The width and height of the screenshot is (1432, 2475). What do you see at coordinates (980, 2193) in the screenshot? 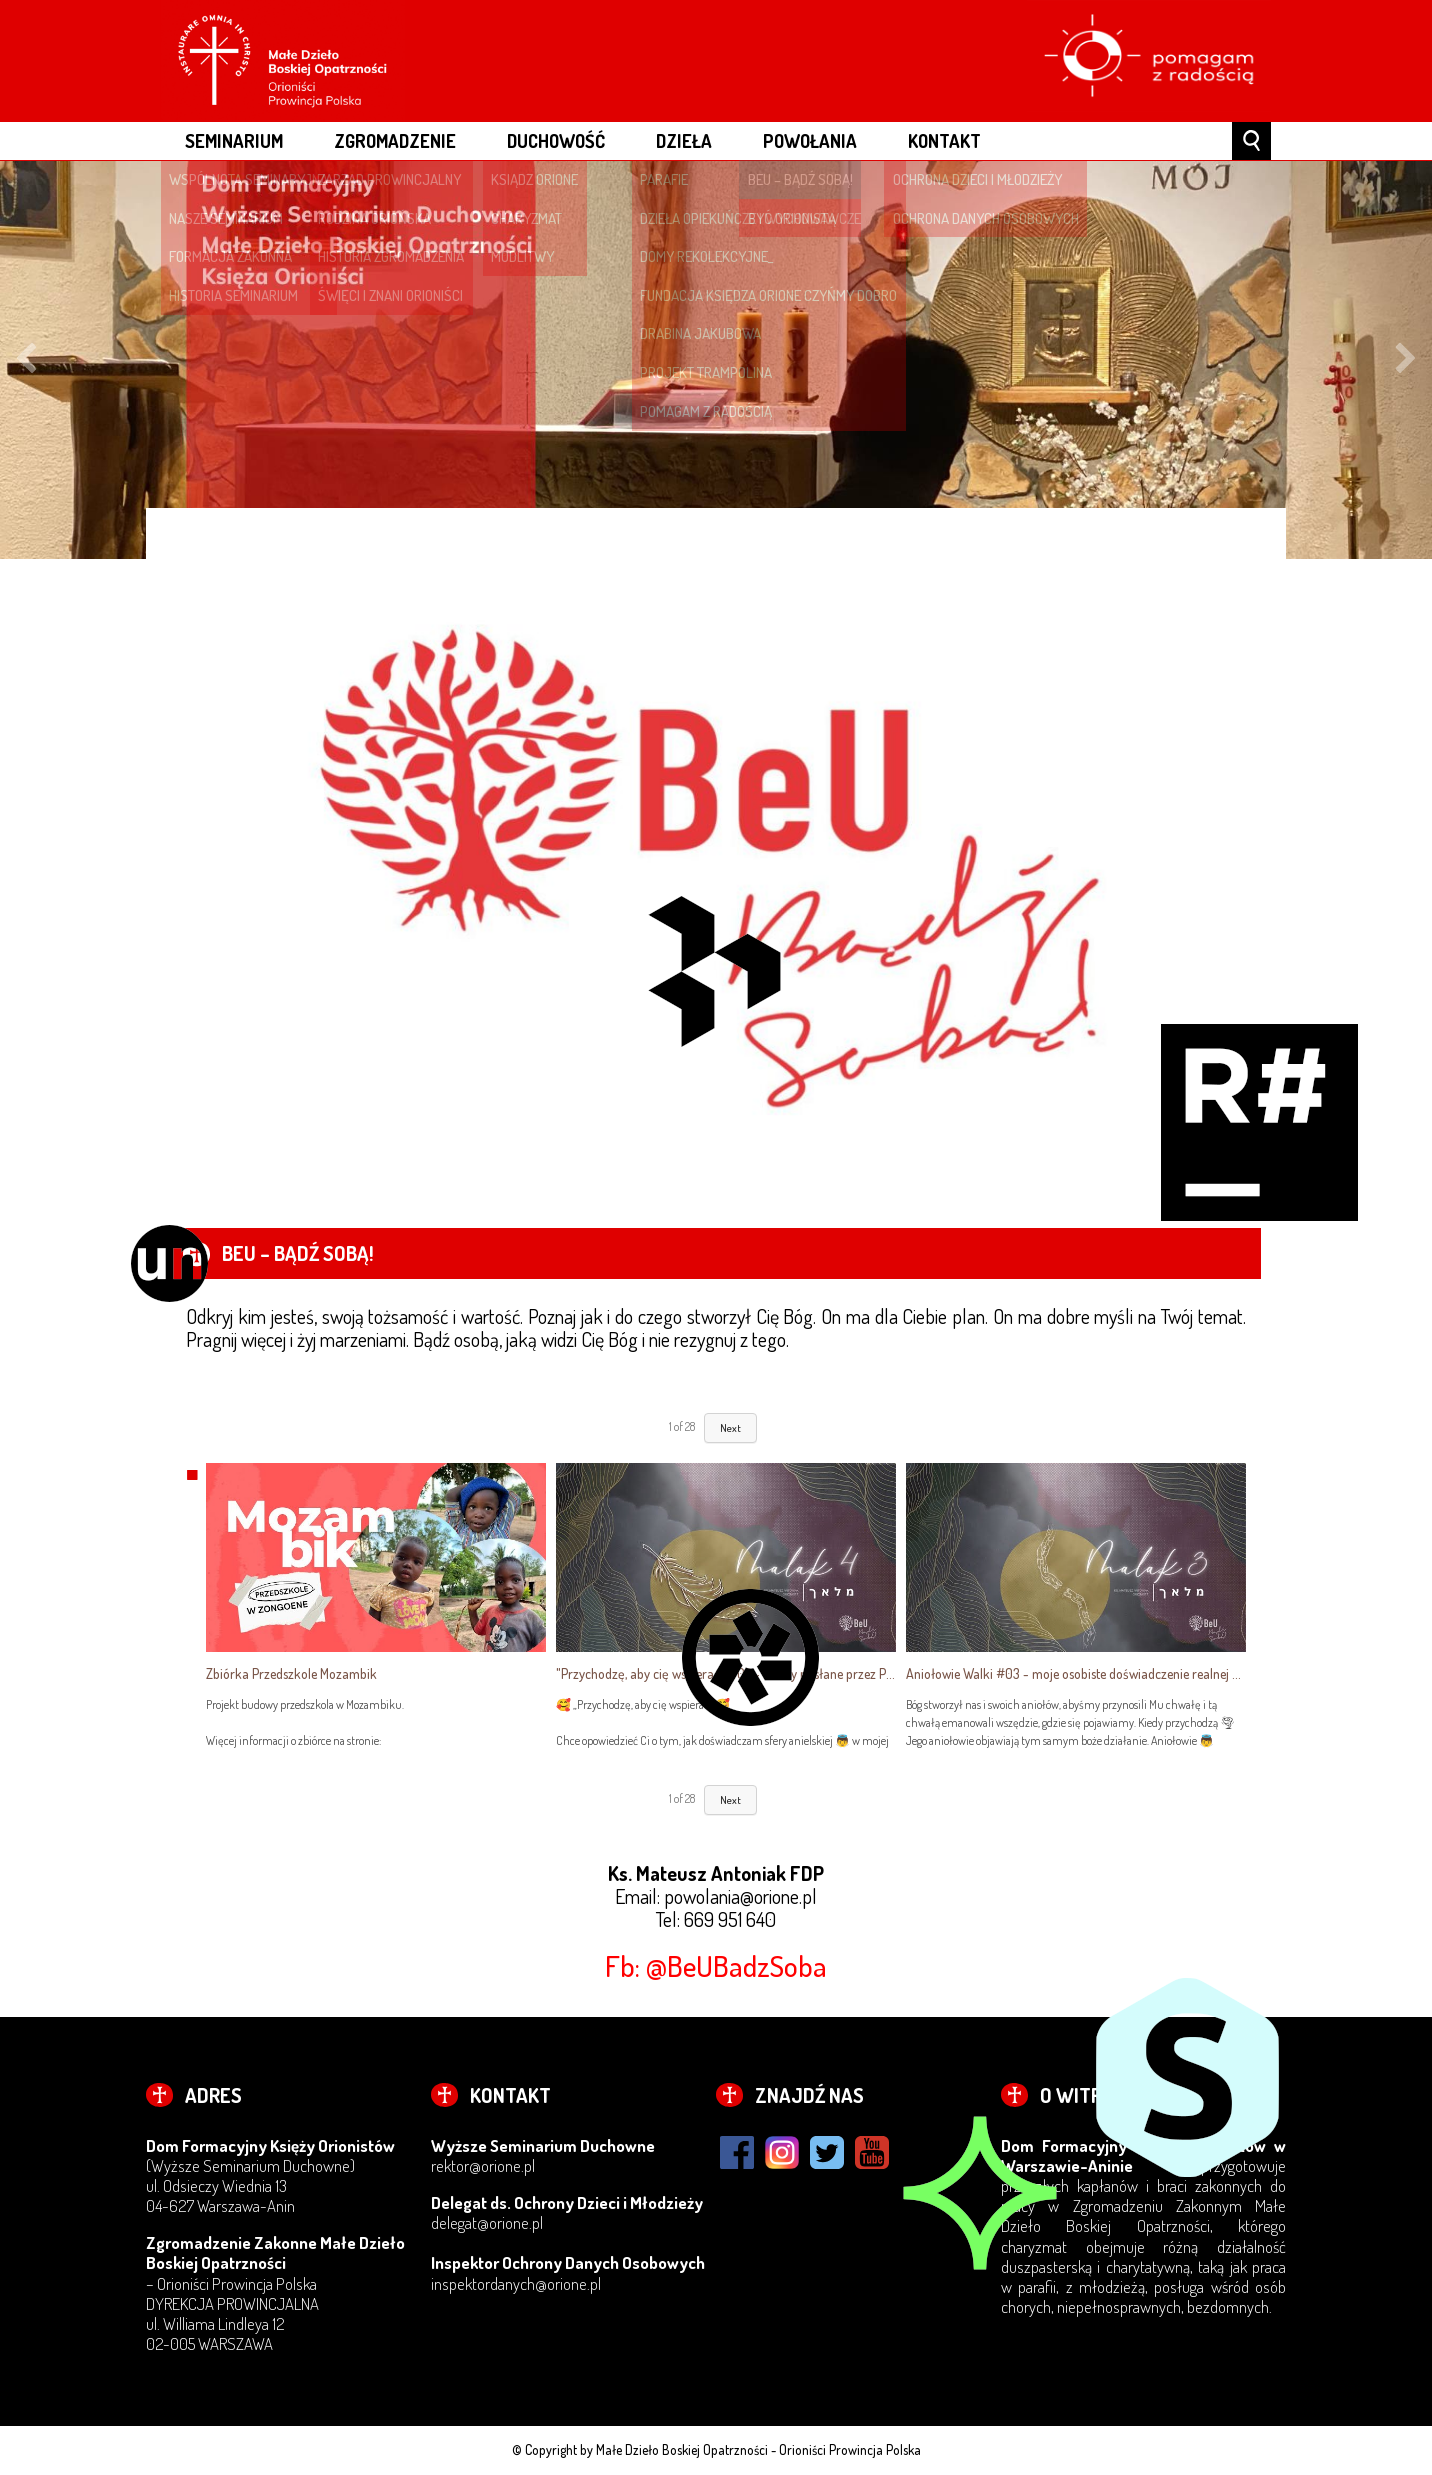
I see `open Google Gemini AI assistant` at bounding box center [980, 2193].